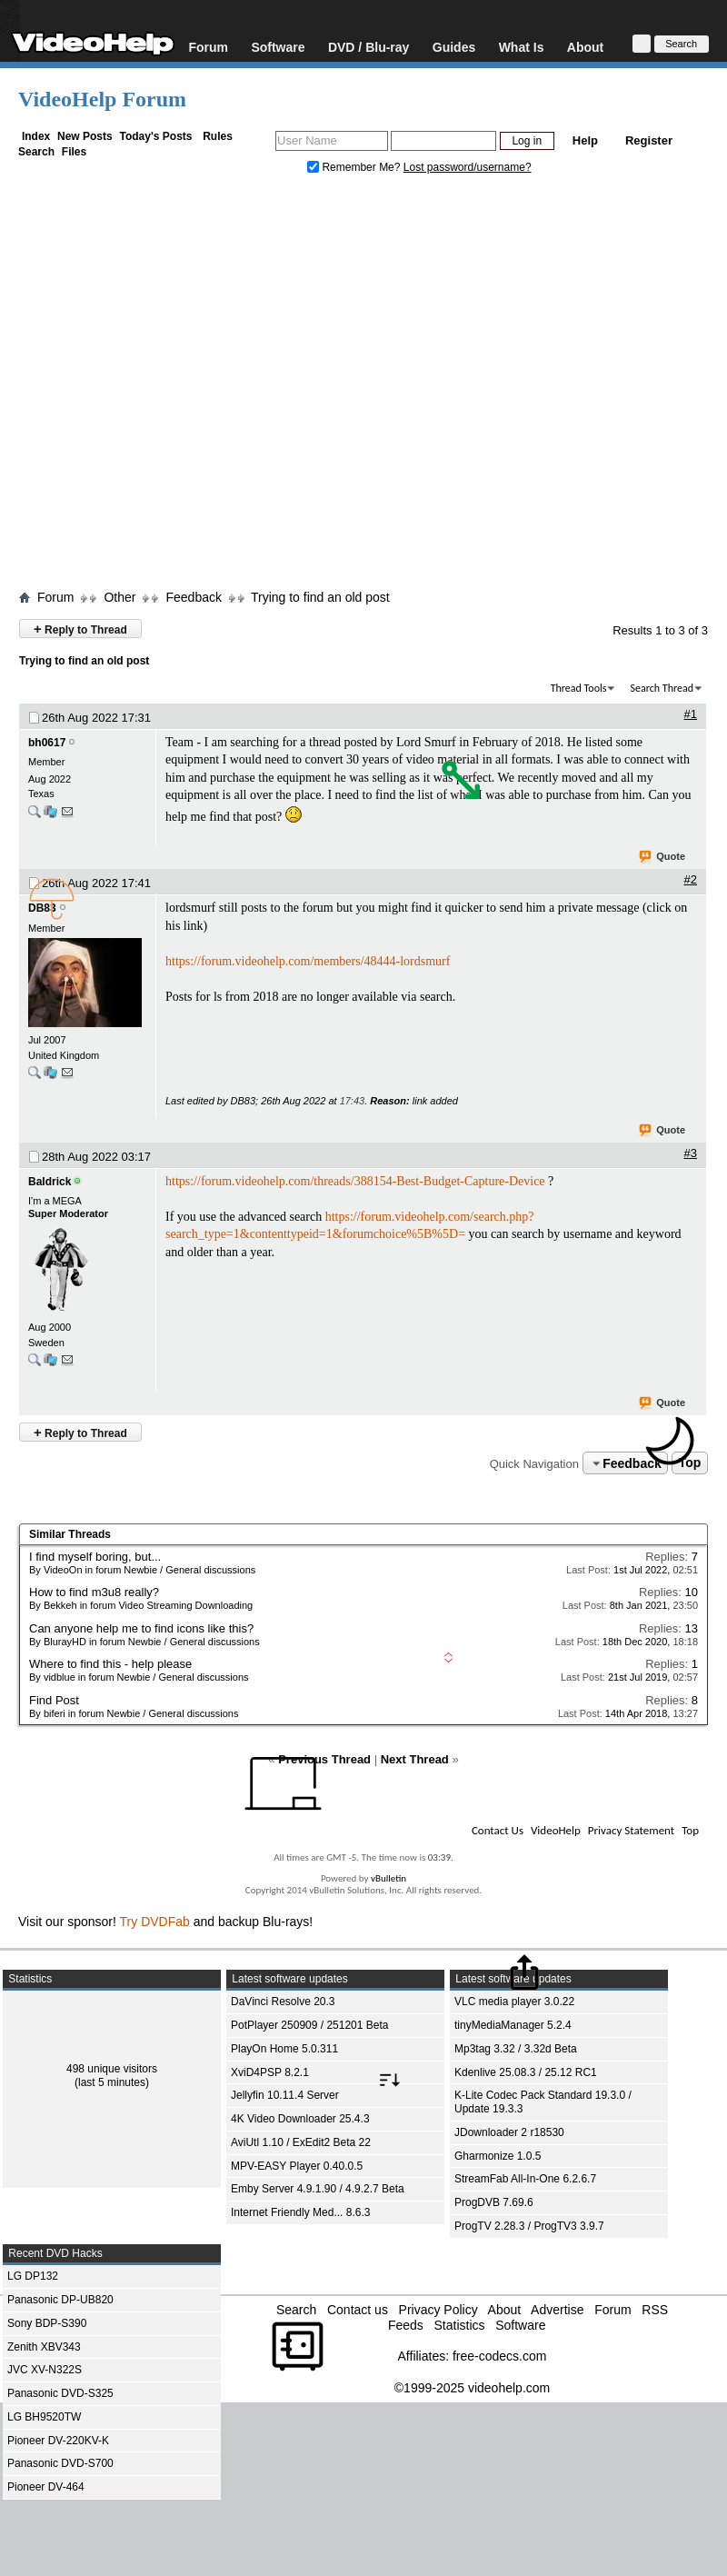 This screenshot has height=2576, width=727. I want to click on indicates weather protection or rain forecast, so click(52, 899).